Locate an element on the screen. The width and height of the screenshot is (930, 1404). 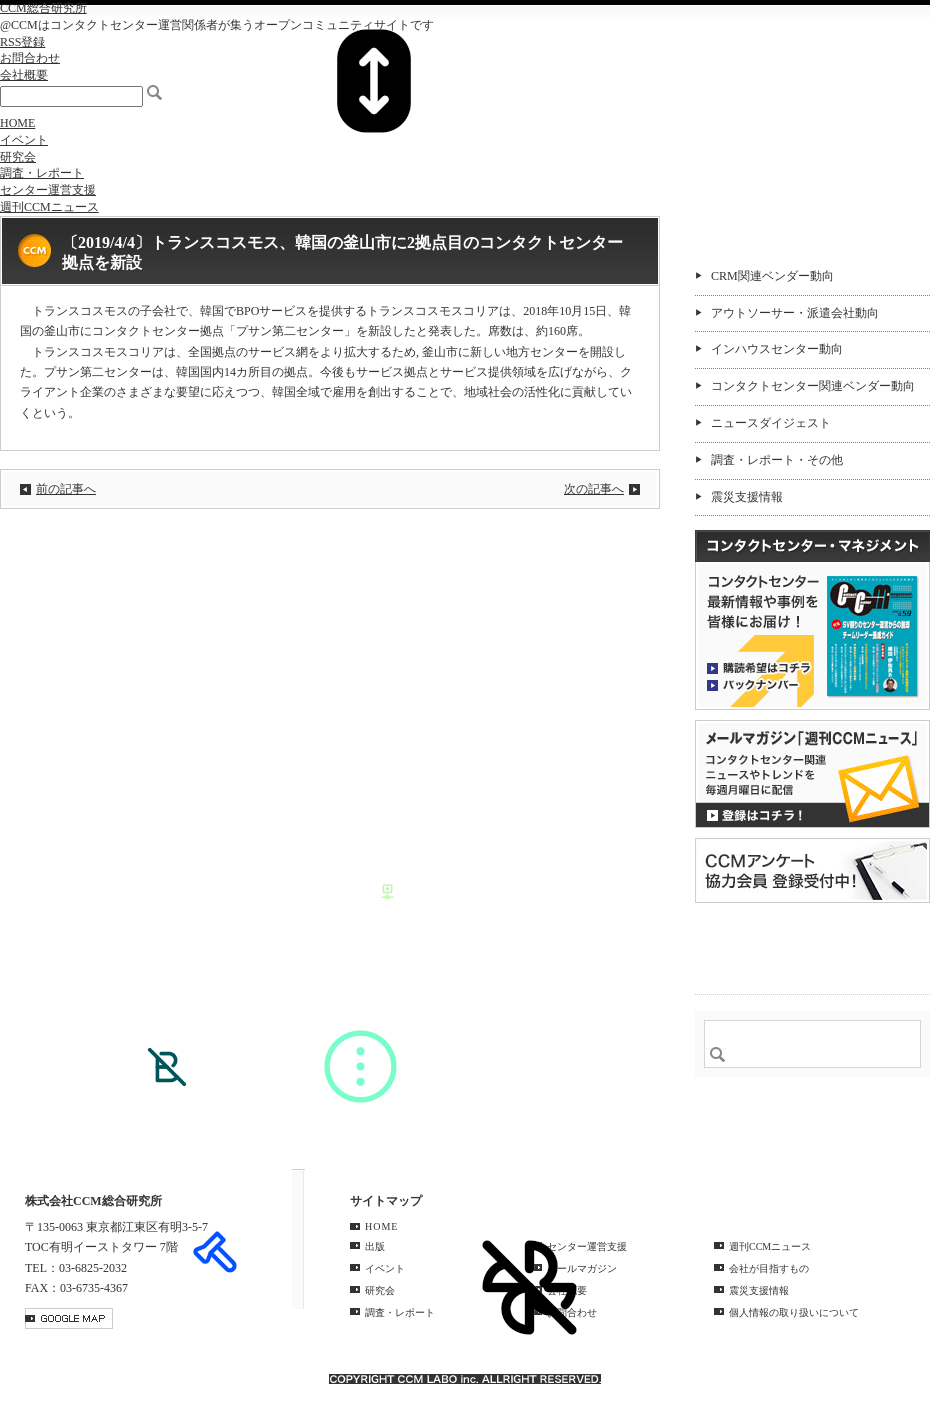
disable bold text formatting is located at coordinates (167, 1067).